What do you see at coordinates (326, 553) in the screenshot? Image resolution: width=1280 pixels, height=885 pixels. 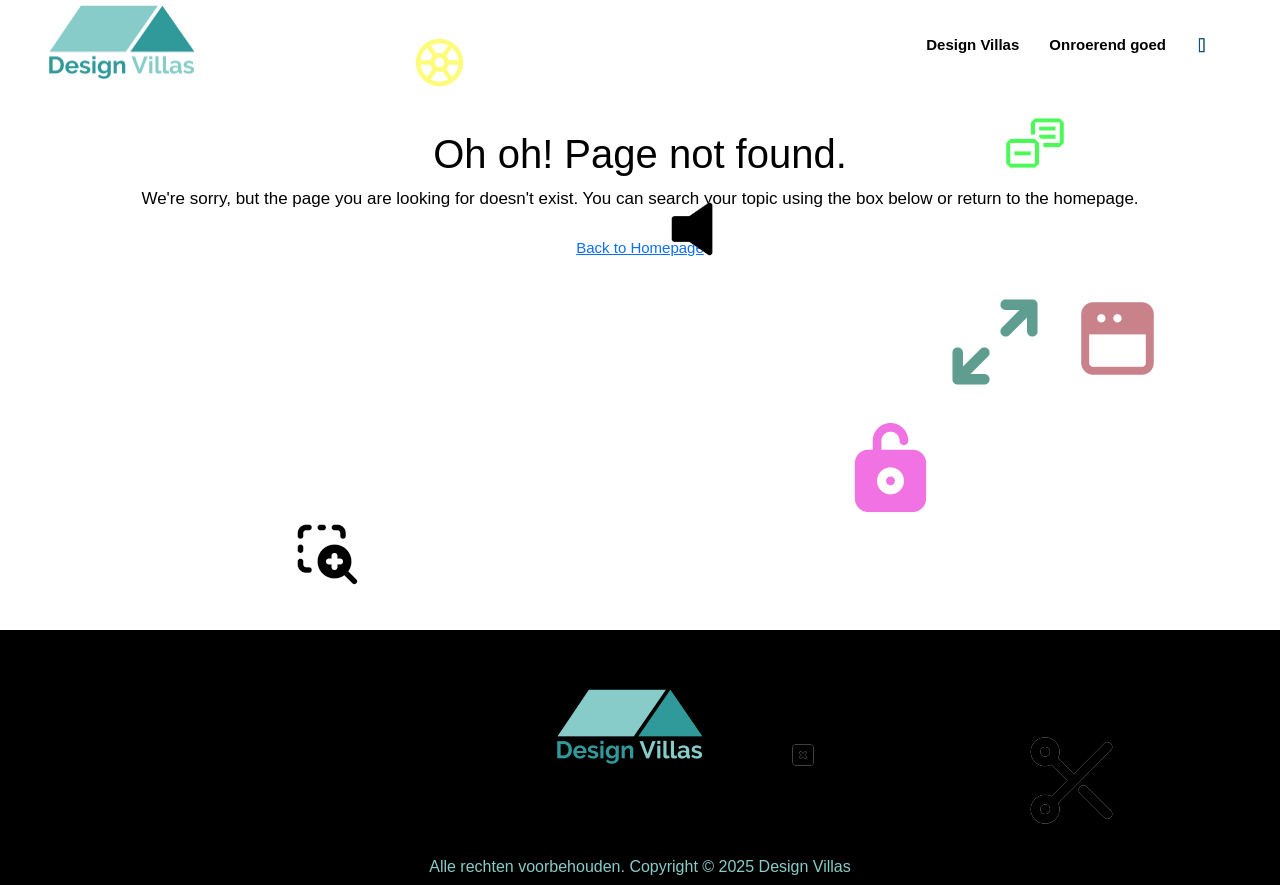 I see `zoom in on a selected area` at bounding box center [326, 553].